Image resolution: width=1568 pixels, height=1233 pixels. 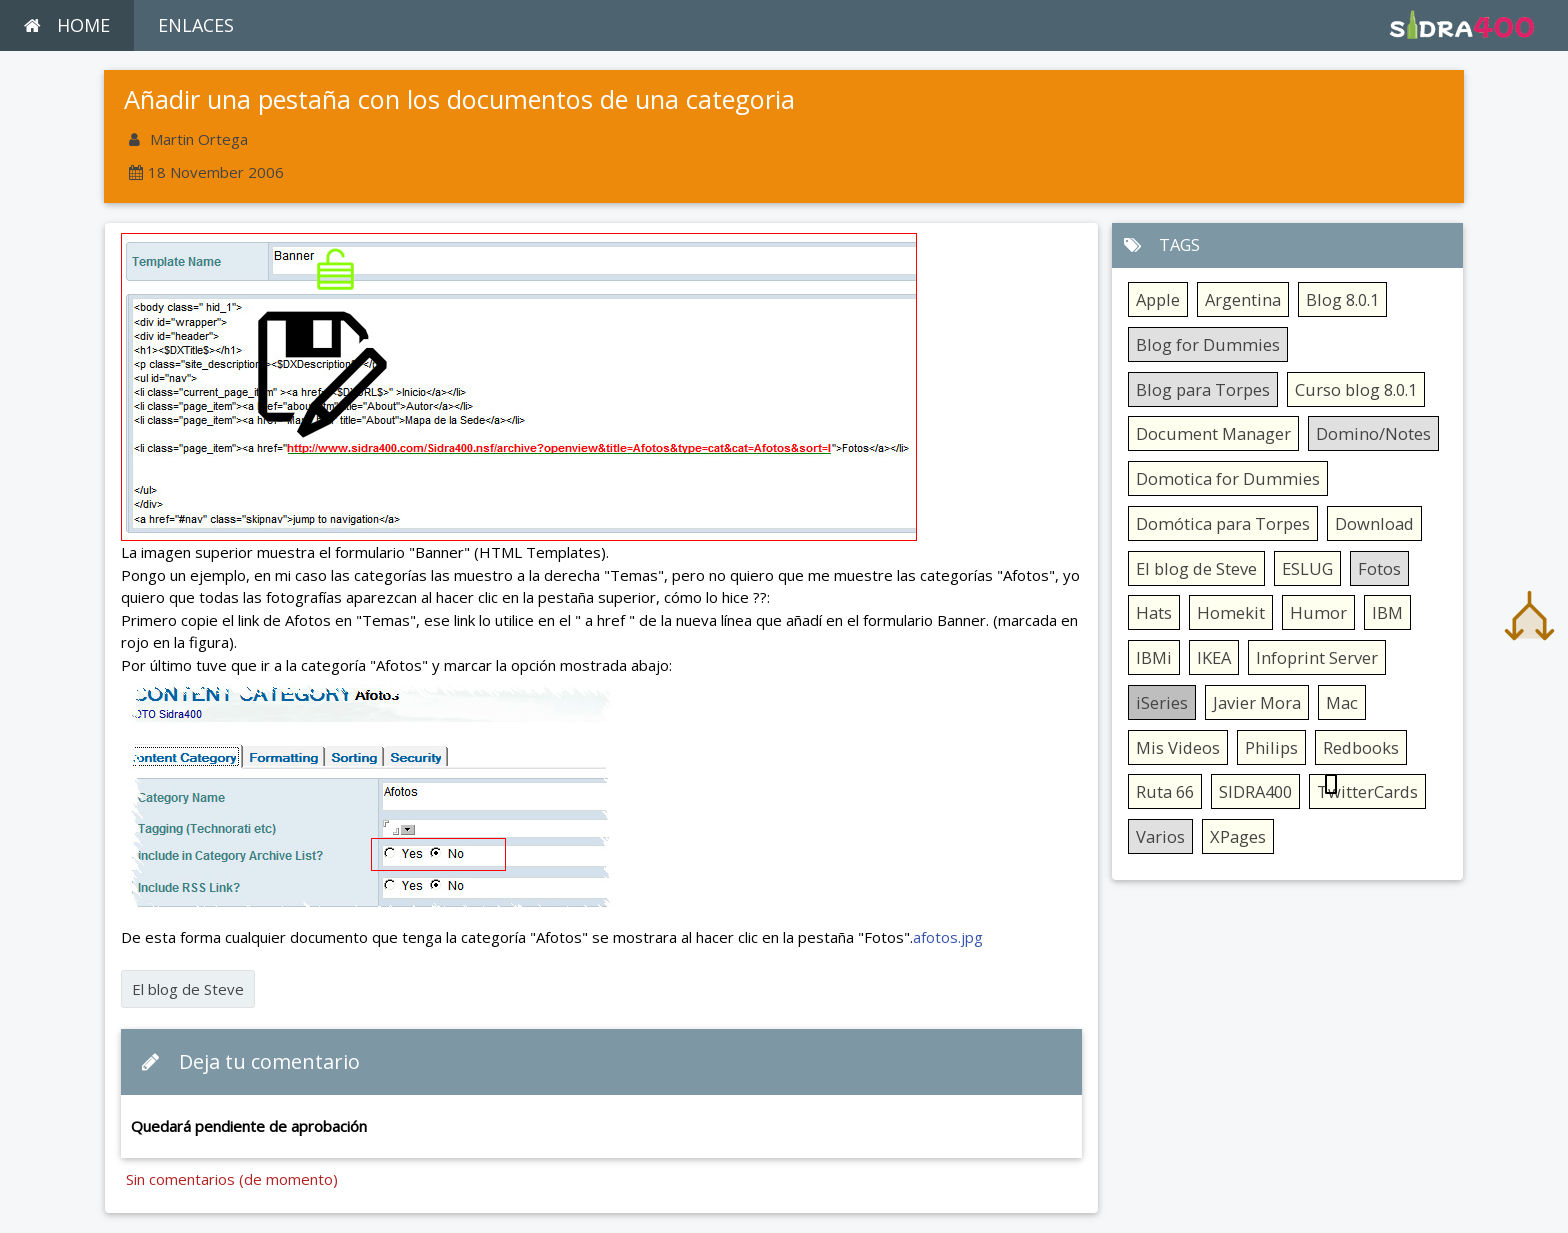 What do you see at coordinates (1331, 784) in the screenshot?
I see `national geographic brand logo` at bounding box center [1331, 784].